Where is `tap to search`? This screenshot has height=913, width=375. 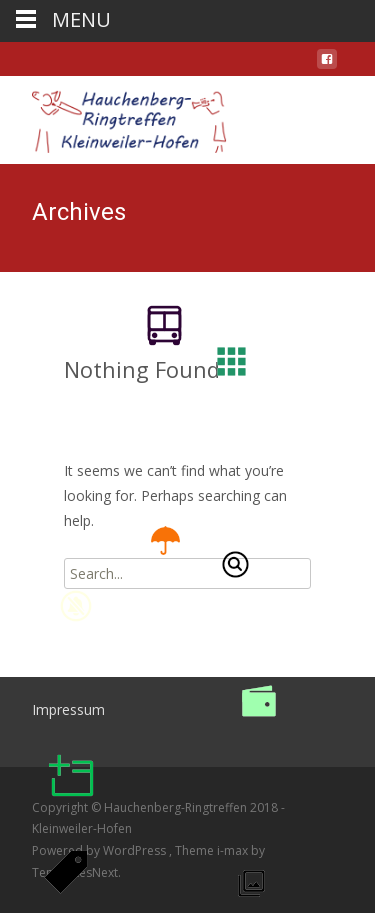 tap to search is located at coordinates (235, 564).